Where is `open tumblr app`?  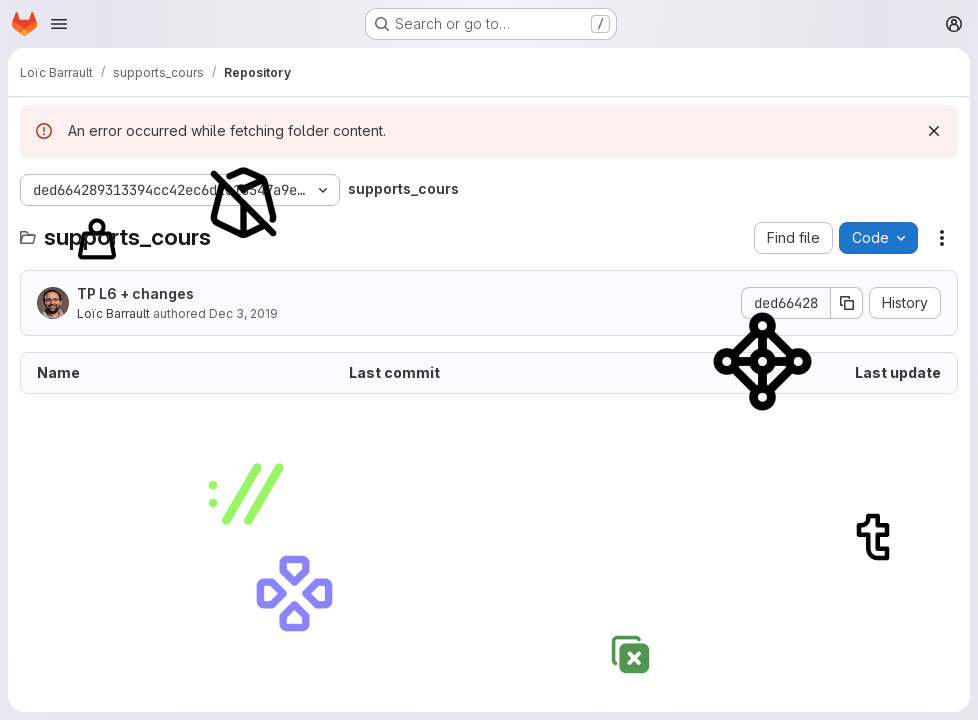 open tumblr app is located at coordinates (873, 537).